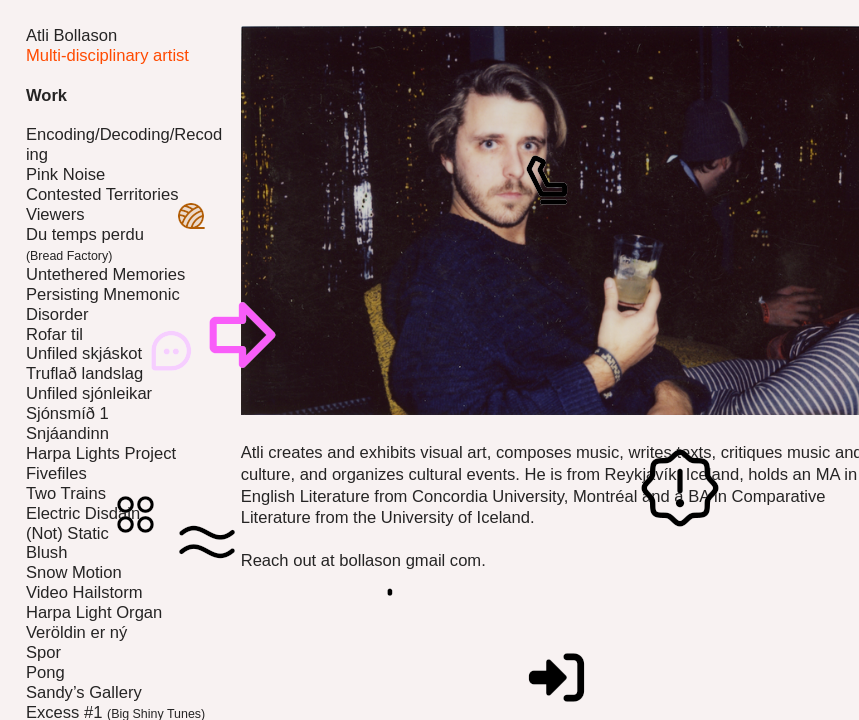  What do you see at coordinates (135, 514) in the screenshot?
I see `open app grid or dashboard` at bounding box center [135, 514].